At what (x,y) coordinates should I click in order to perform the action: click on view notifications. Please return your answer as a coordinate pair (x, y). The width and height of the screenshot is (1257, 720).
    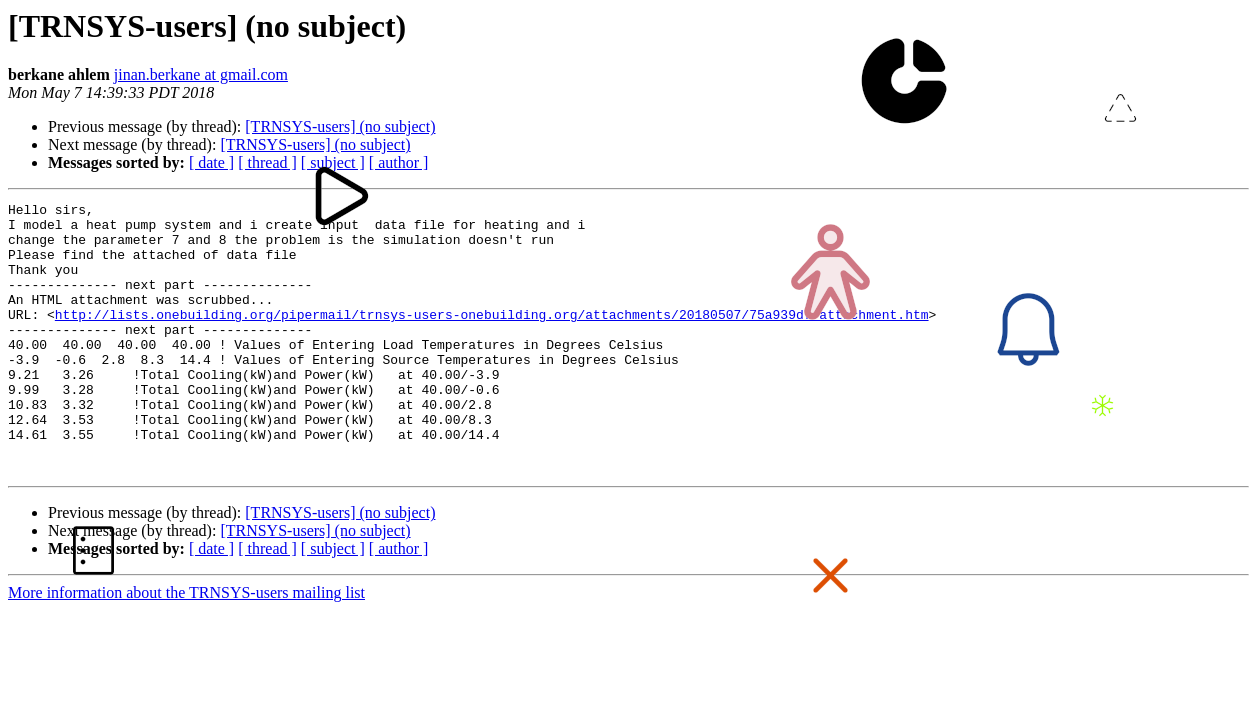
    Looking at the image, I should click on (1028, 329).